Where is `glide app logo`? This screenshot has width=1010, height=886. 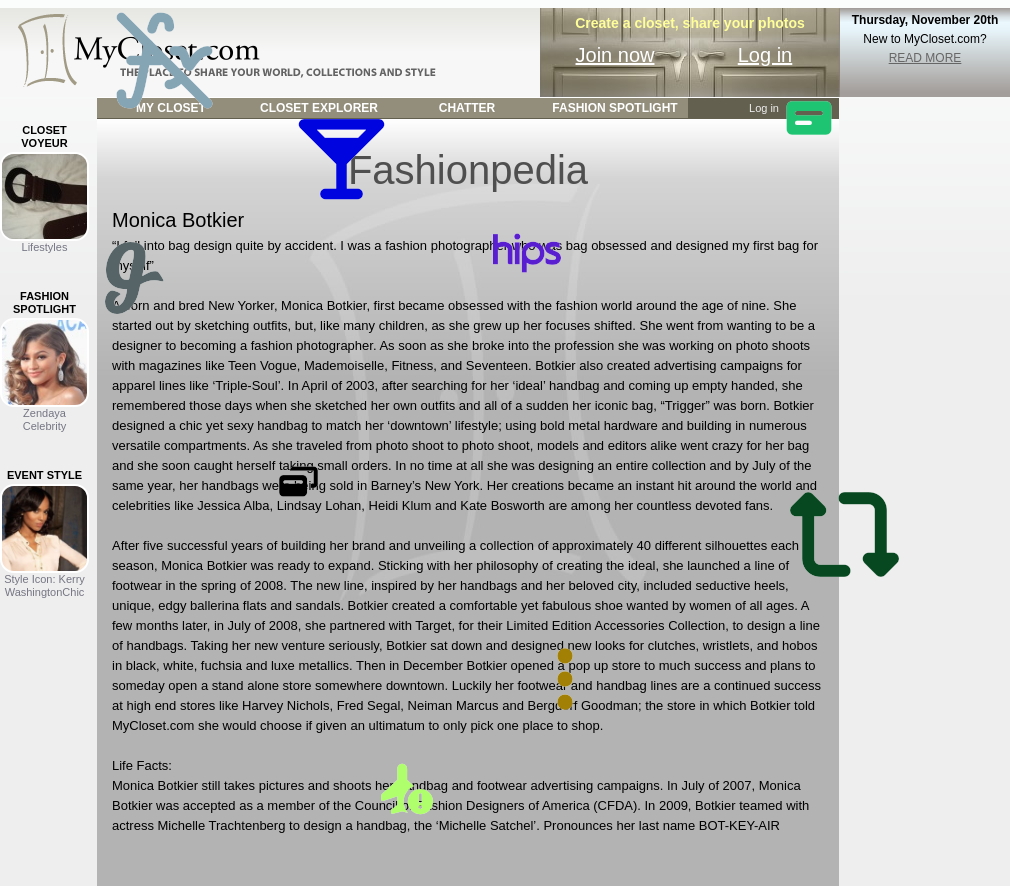 glide app logo is located at coordinates (132, 278).